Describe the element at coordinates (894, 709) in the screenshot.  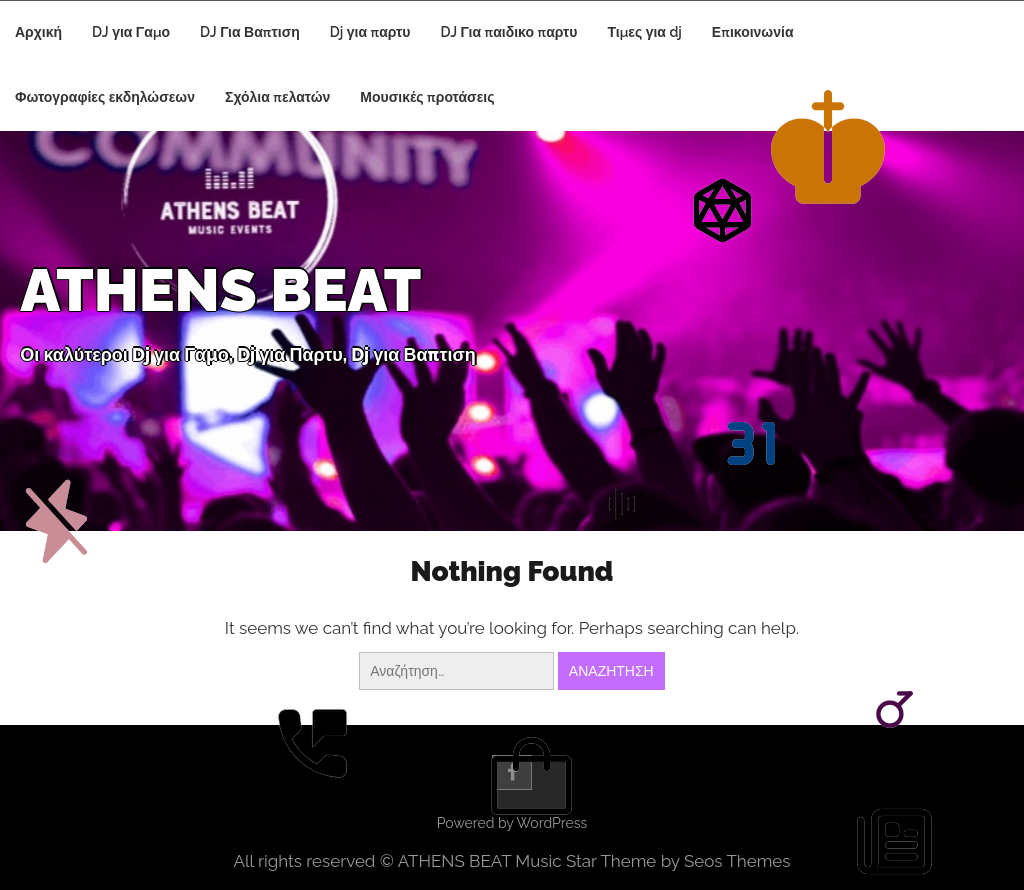
I see `select demiboy gender identity` at that location.